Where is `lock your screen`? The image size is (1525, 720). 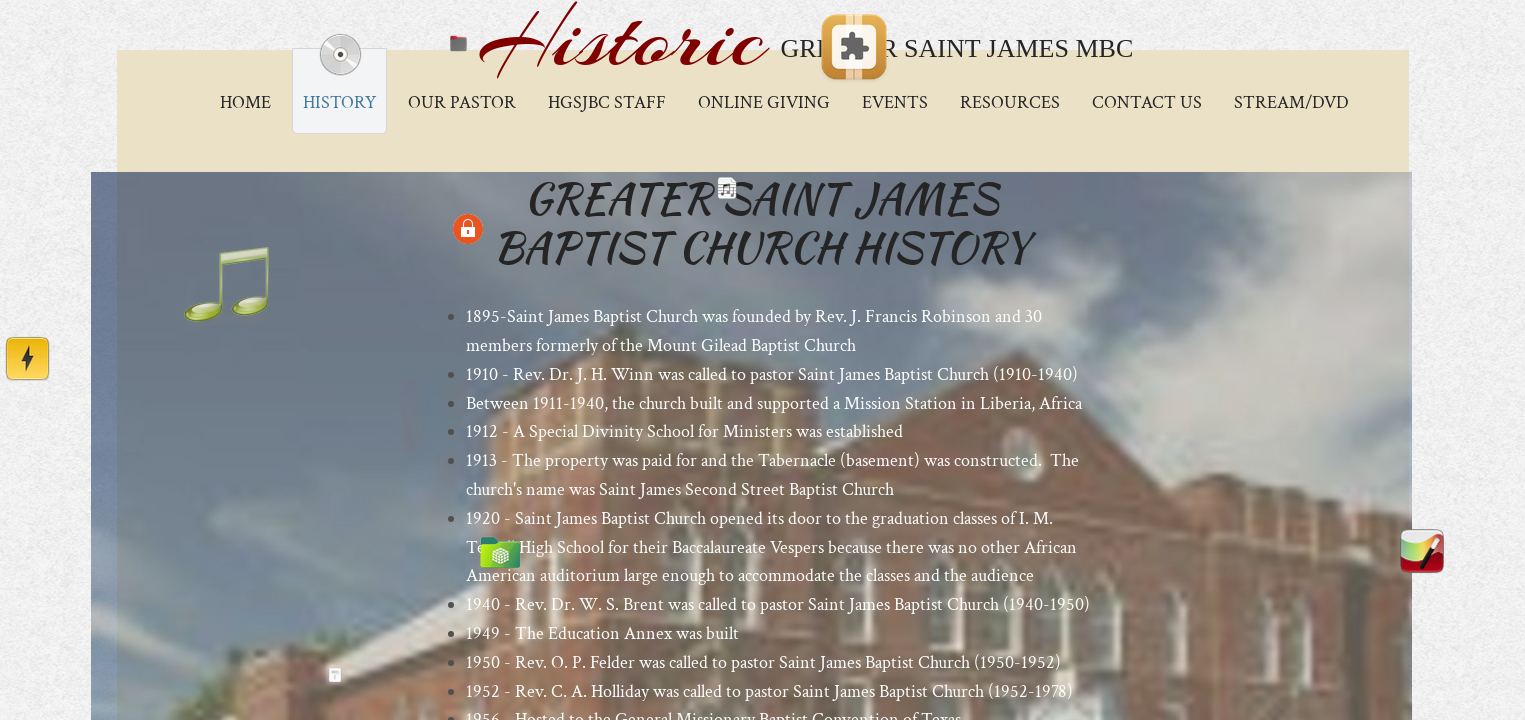 lock your screen is located at coordinates (468, 229).